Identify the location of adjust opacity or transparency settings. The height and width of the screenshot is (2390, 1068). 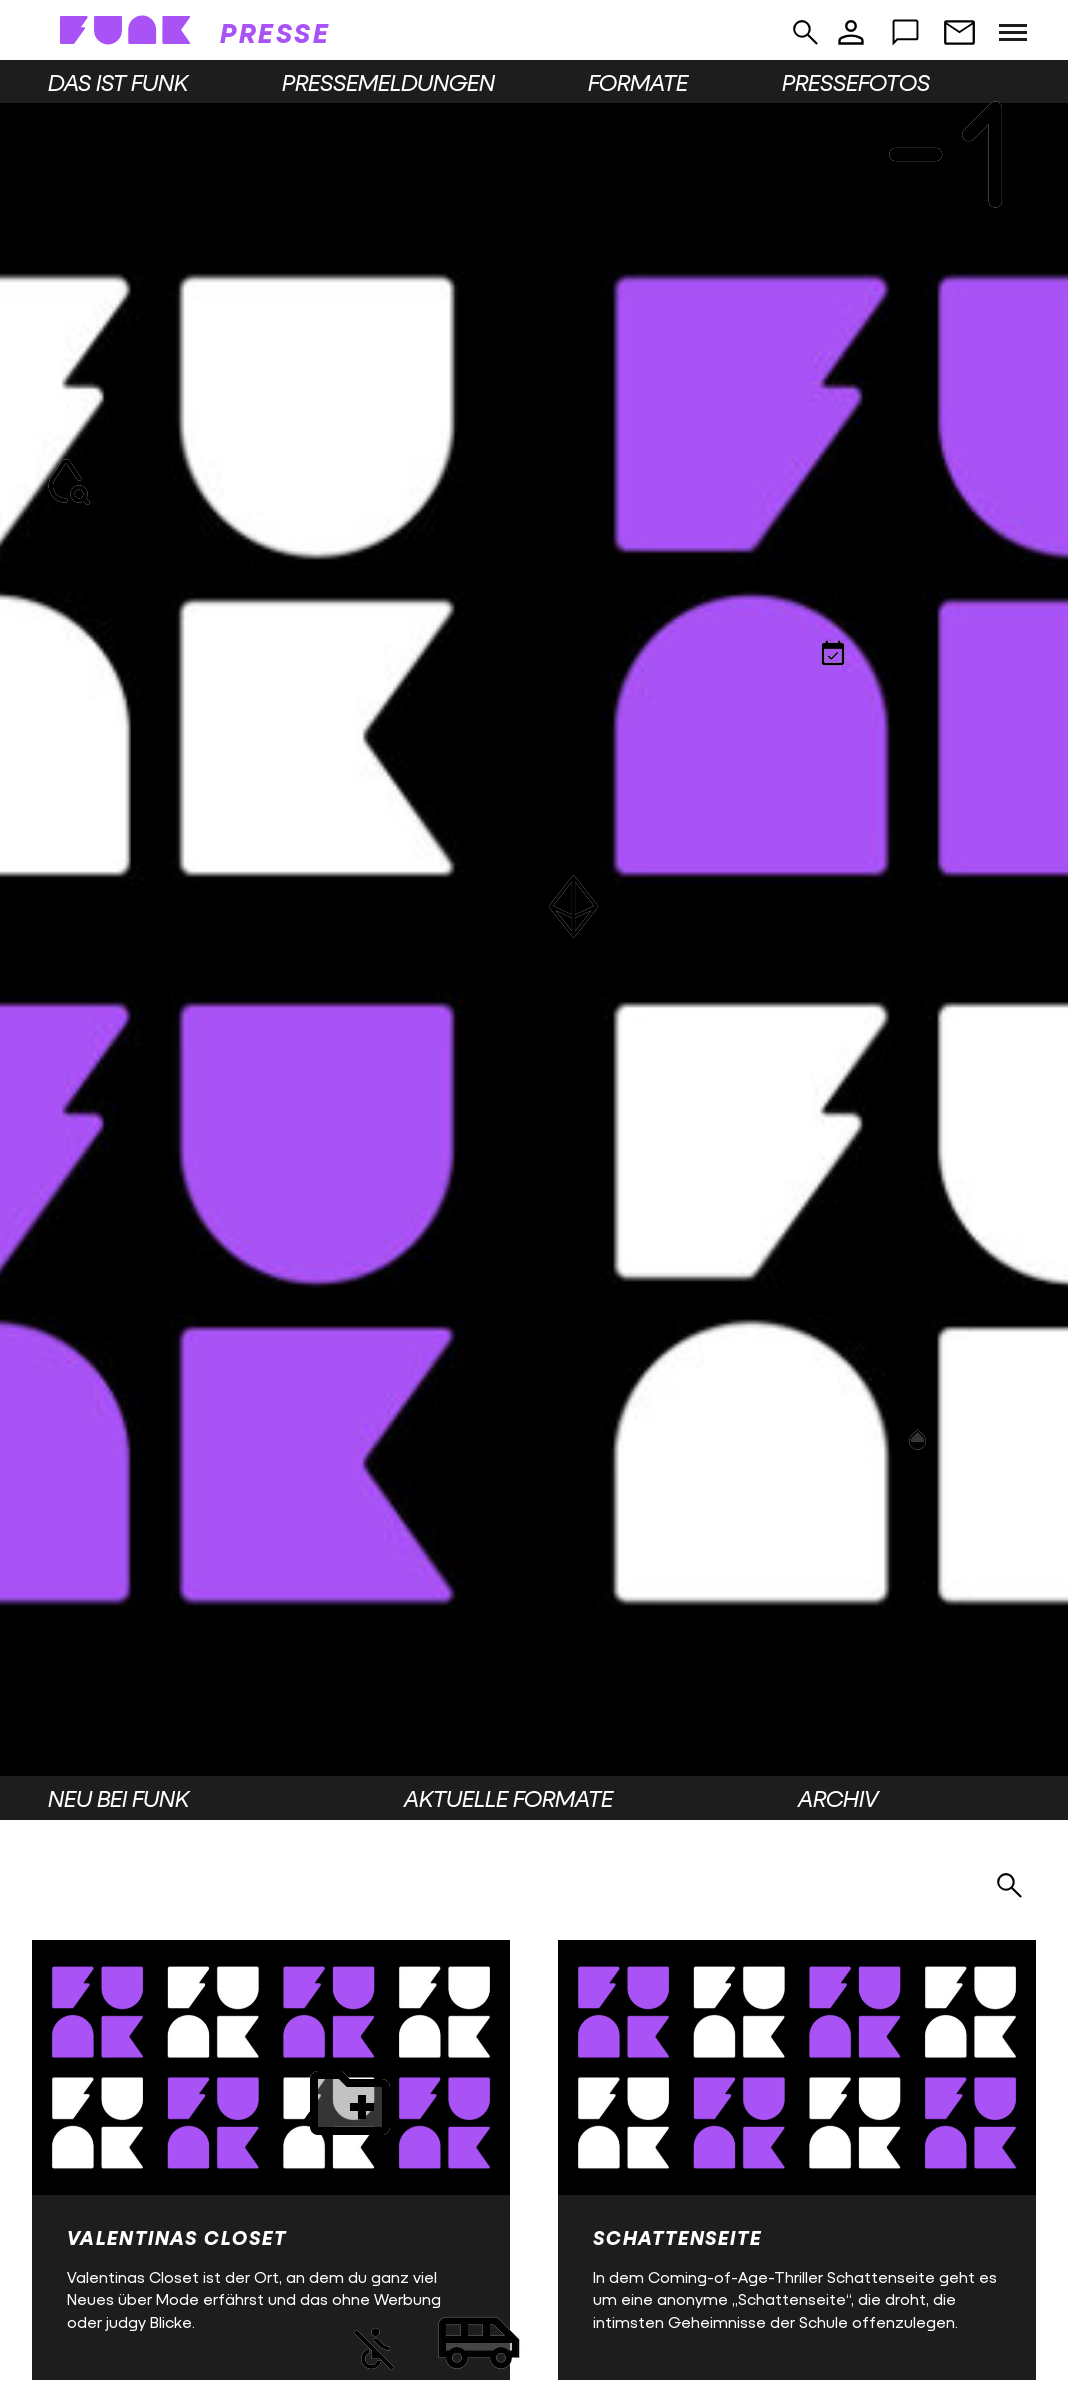
(917, 1439).